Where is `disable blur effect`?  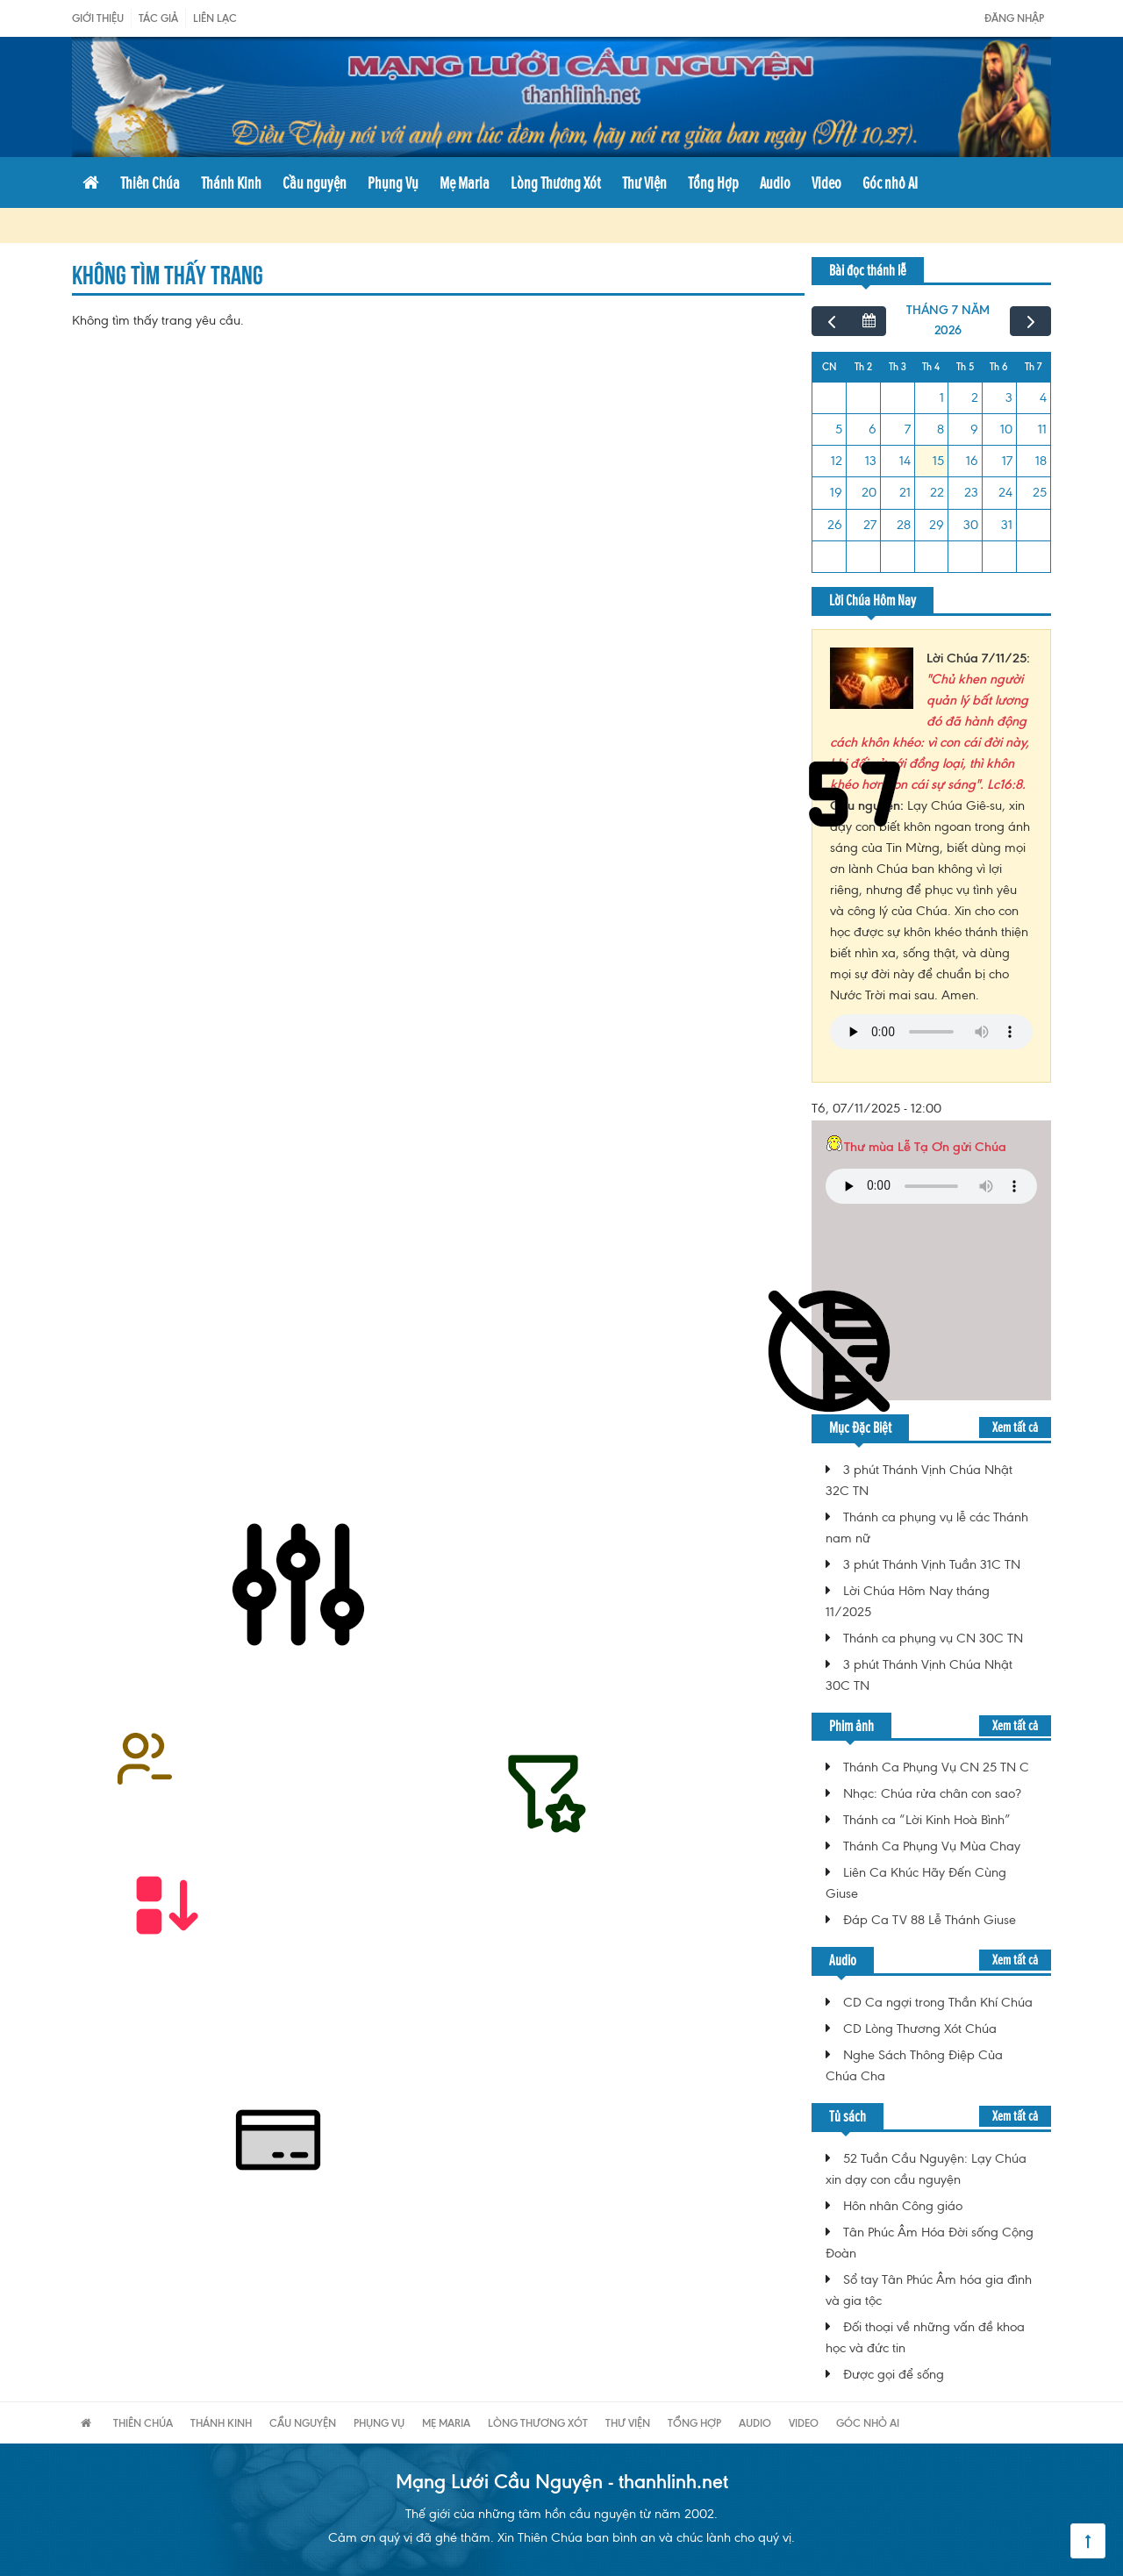 disable blur effect is located at coordinates (829, 1351).